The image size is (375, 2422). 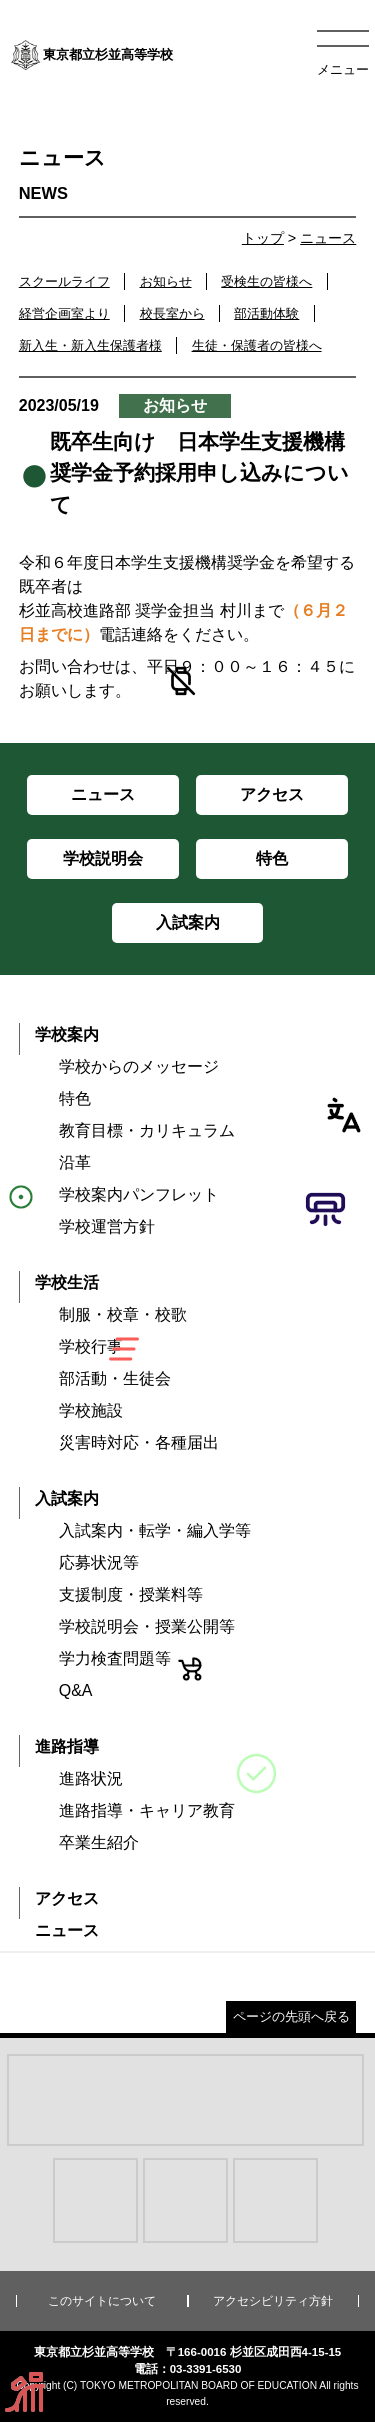 I want to click on clear all items from a list, so click(x=124, y=1349).